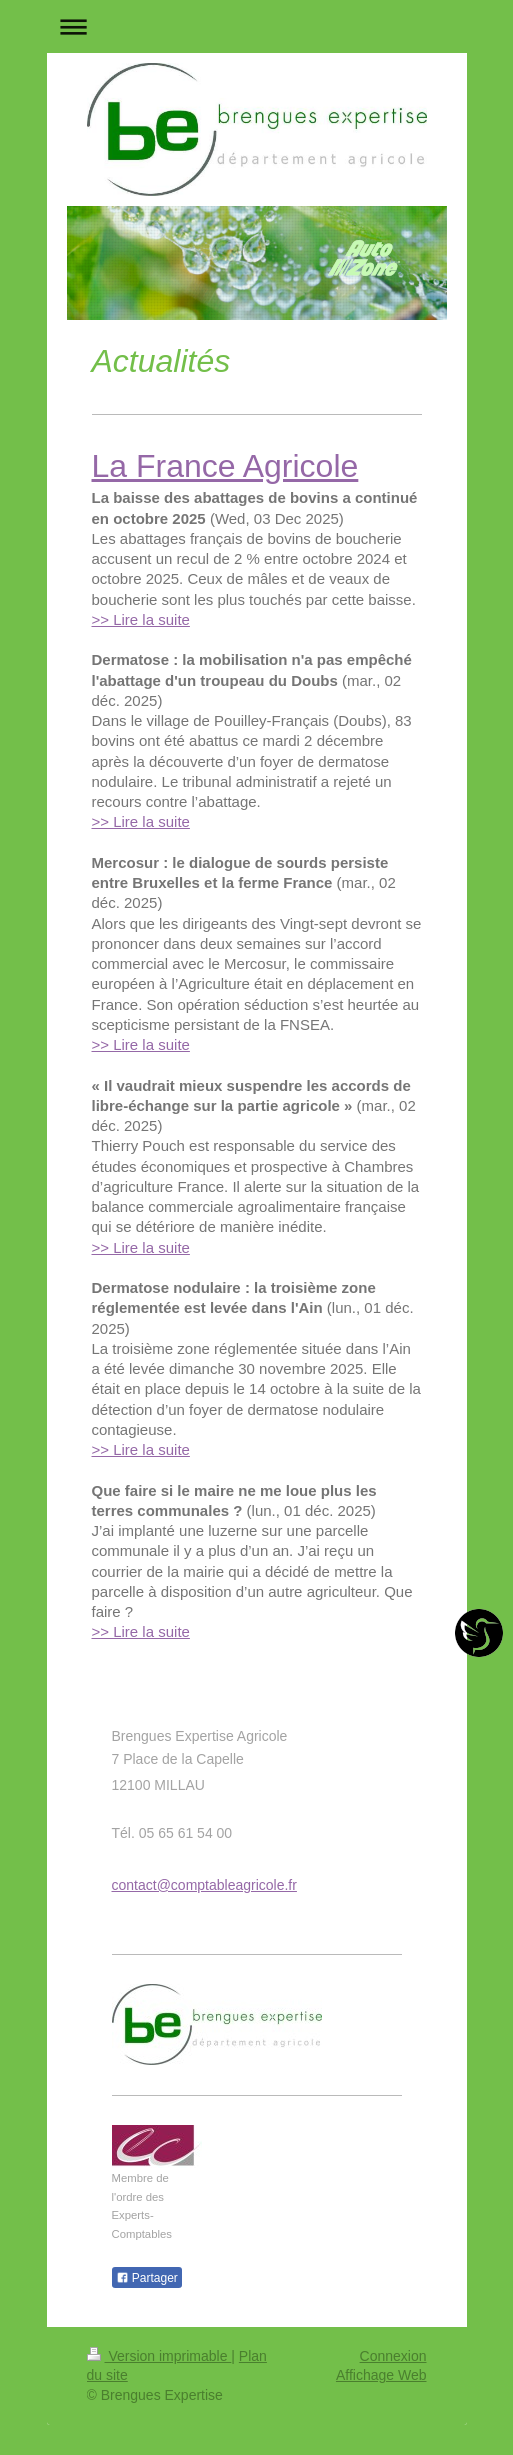  What do you see at coordinates (364, 258) in the screenshot?
I see `visit the AutoZone website or app` at bounding box center [364, 258].